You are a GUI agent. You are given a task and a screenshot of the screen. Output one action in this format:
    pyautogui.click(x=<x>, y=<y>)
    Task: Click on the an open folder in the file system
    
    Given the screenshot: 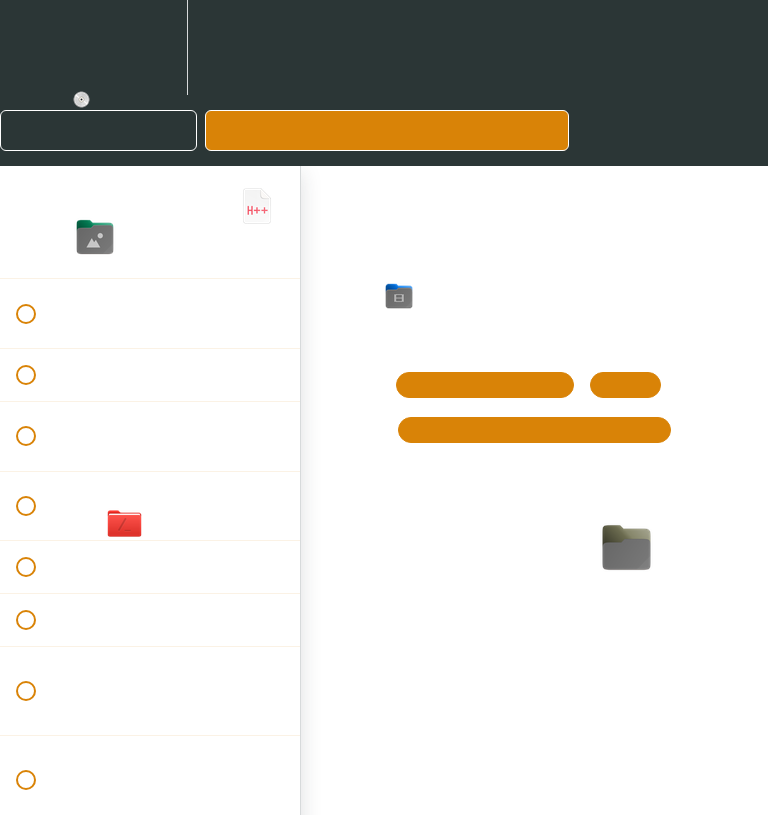 What is the action you would take?
    pyautogui.click(x=626, y=547)
    